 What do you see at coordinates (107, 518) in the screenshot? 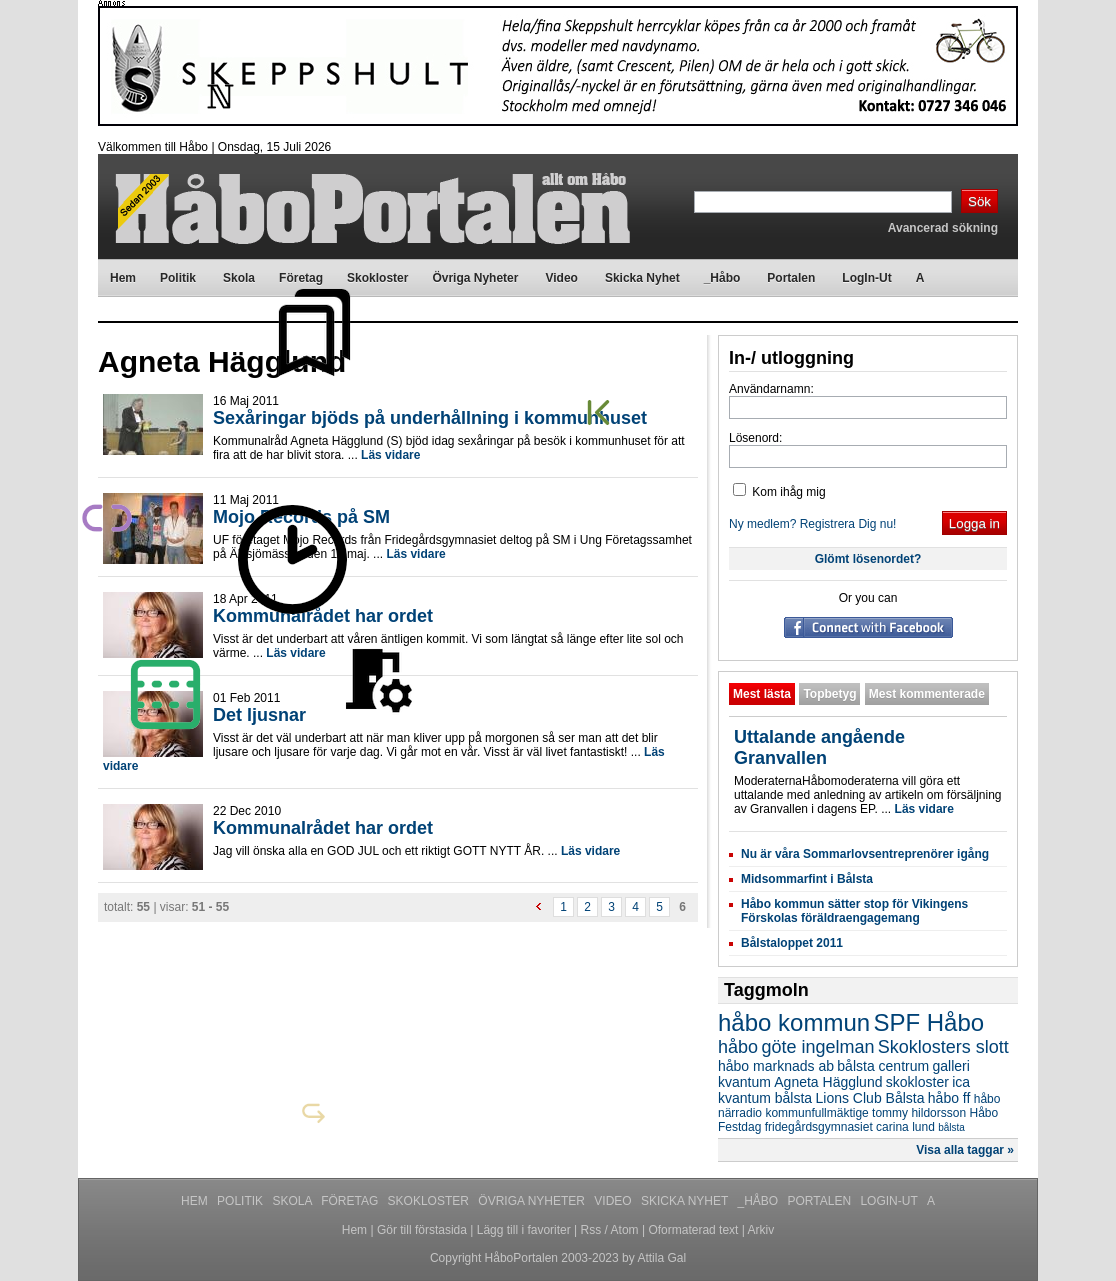
I see `disconnect or unlink connected accounts` at bounding box center [107, 518].